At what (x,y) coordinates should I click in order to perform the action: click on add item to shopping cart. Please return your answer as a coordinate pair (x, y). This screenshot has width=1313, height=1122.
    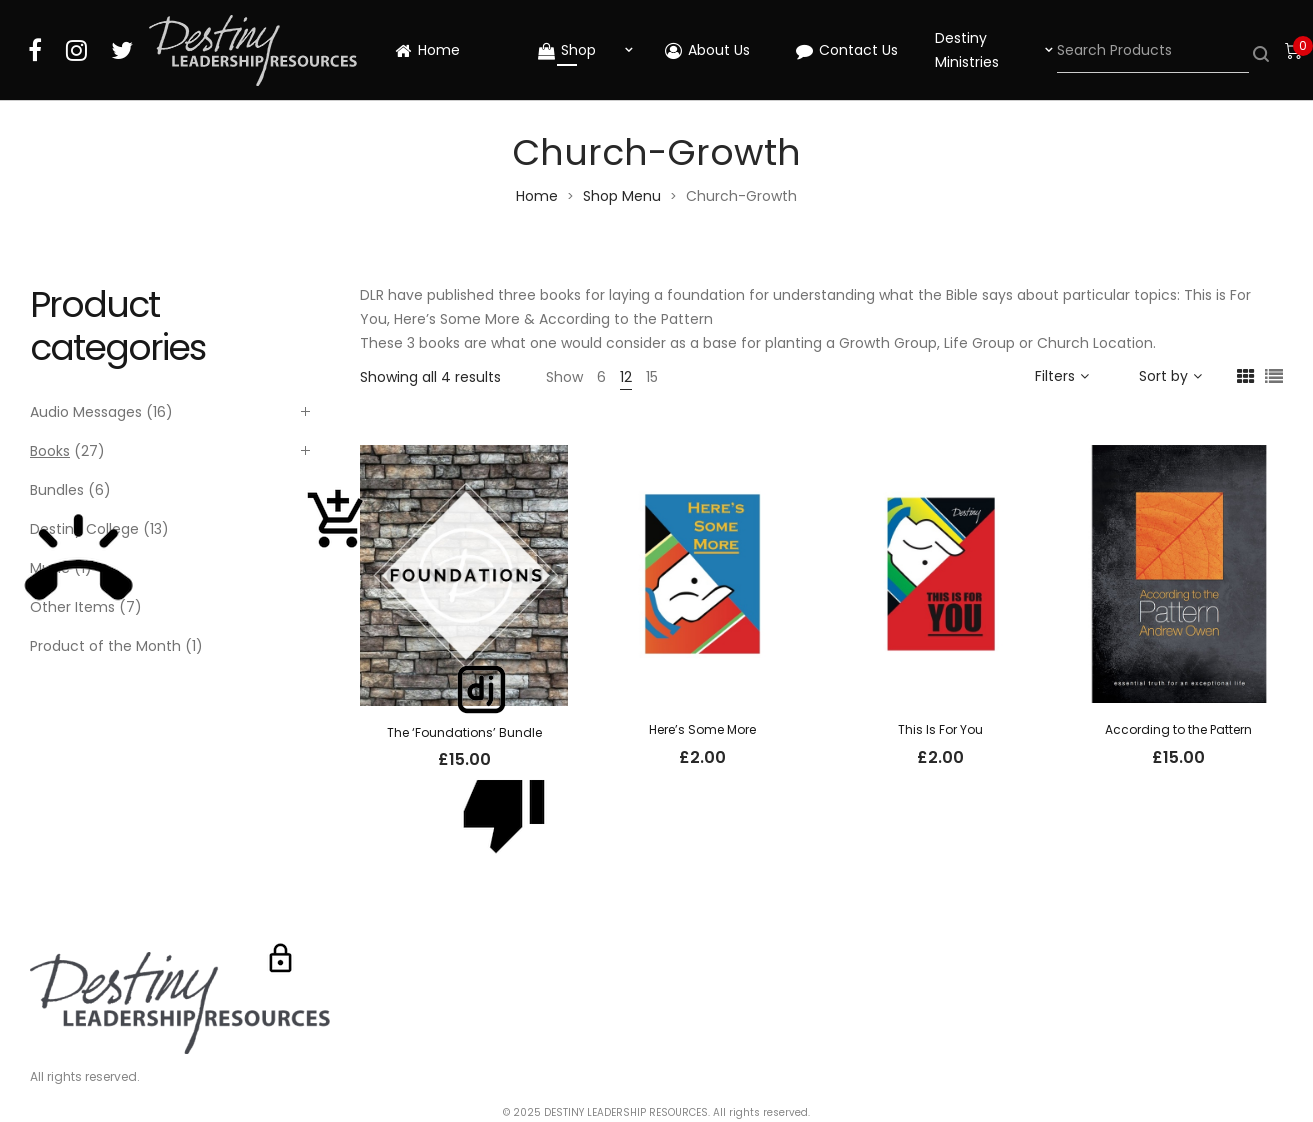
    Looking at the image, I should click on (338, 520).